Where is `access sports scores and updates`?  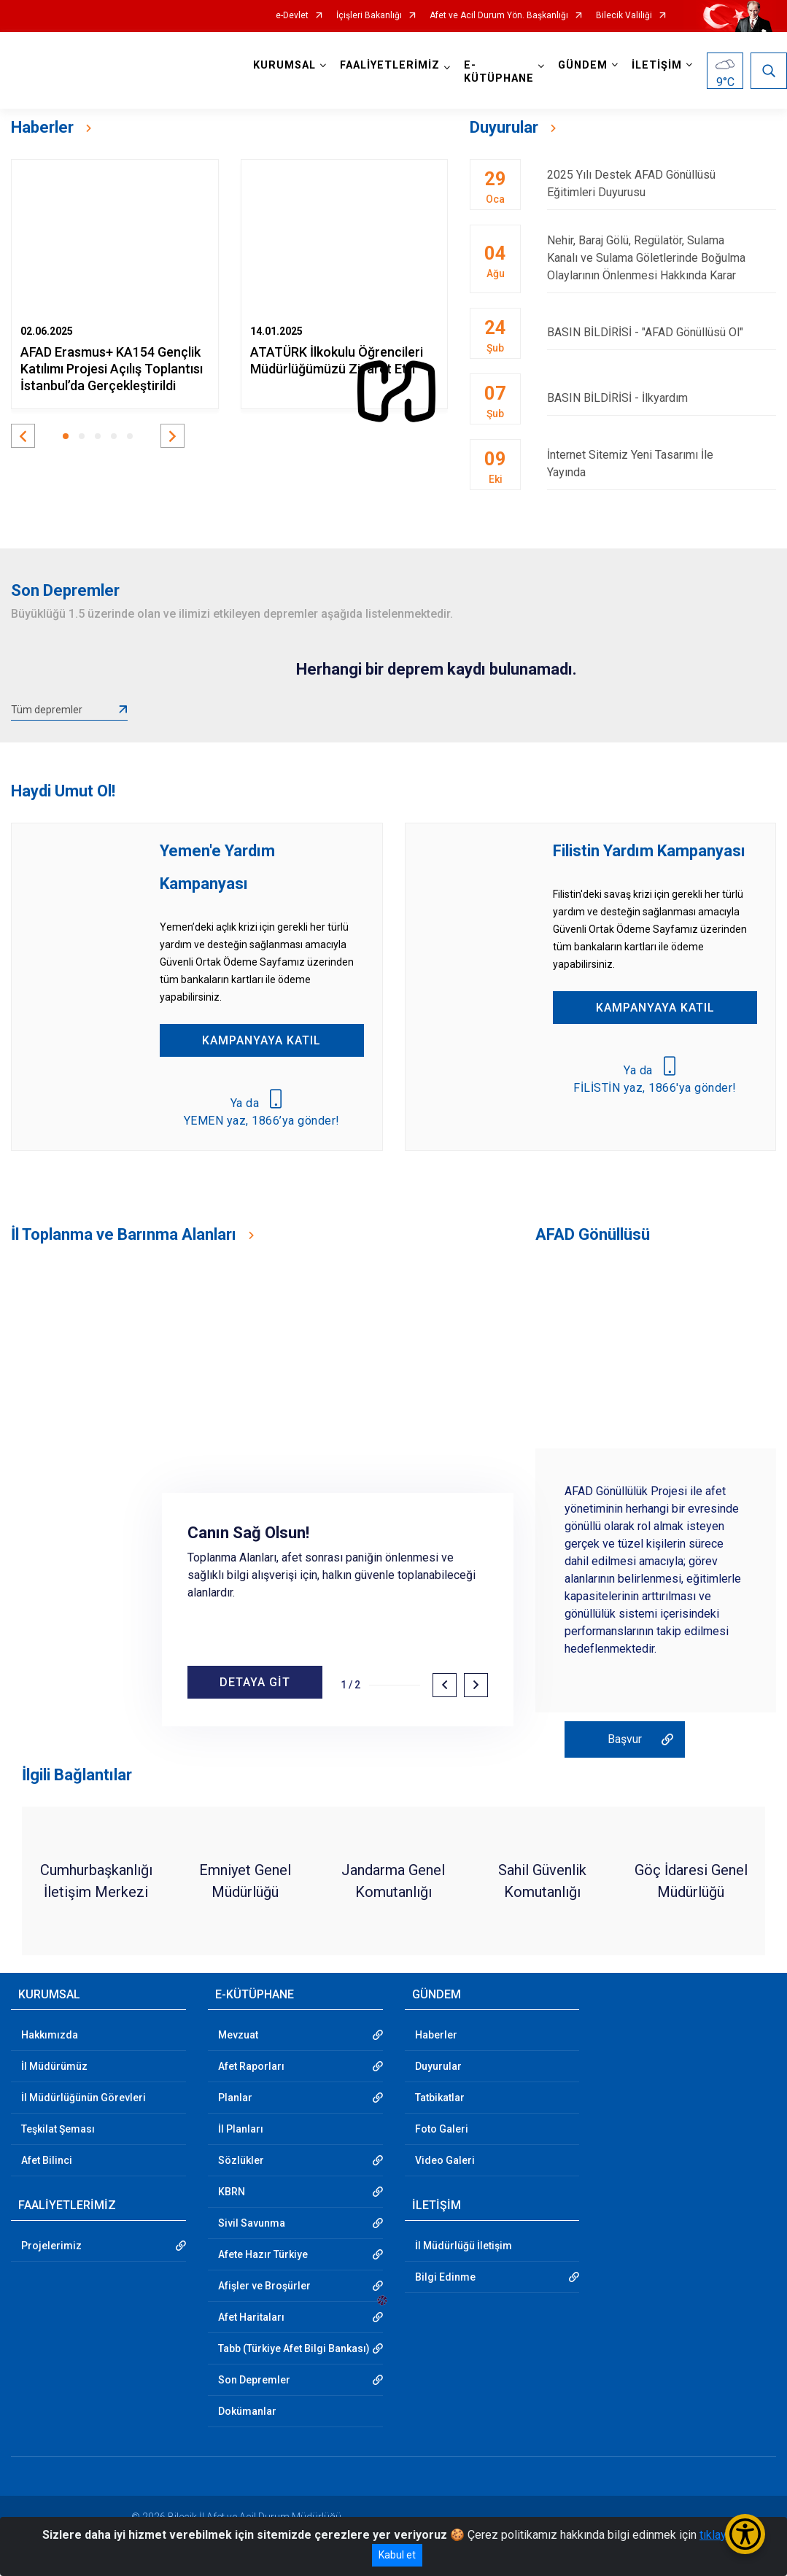 access sports scores and updates is located at coordinates (382, 2300).